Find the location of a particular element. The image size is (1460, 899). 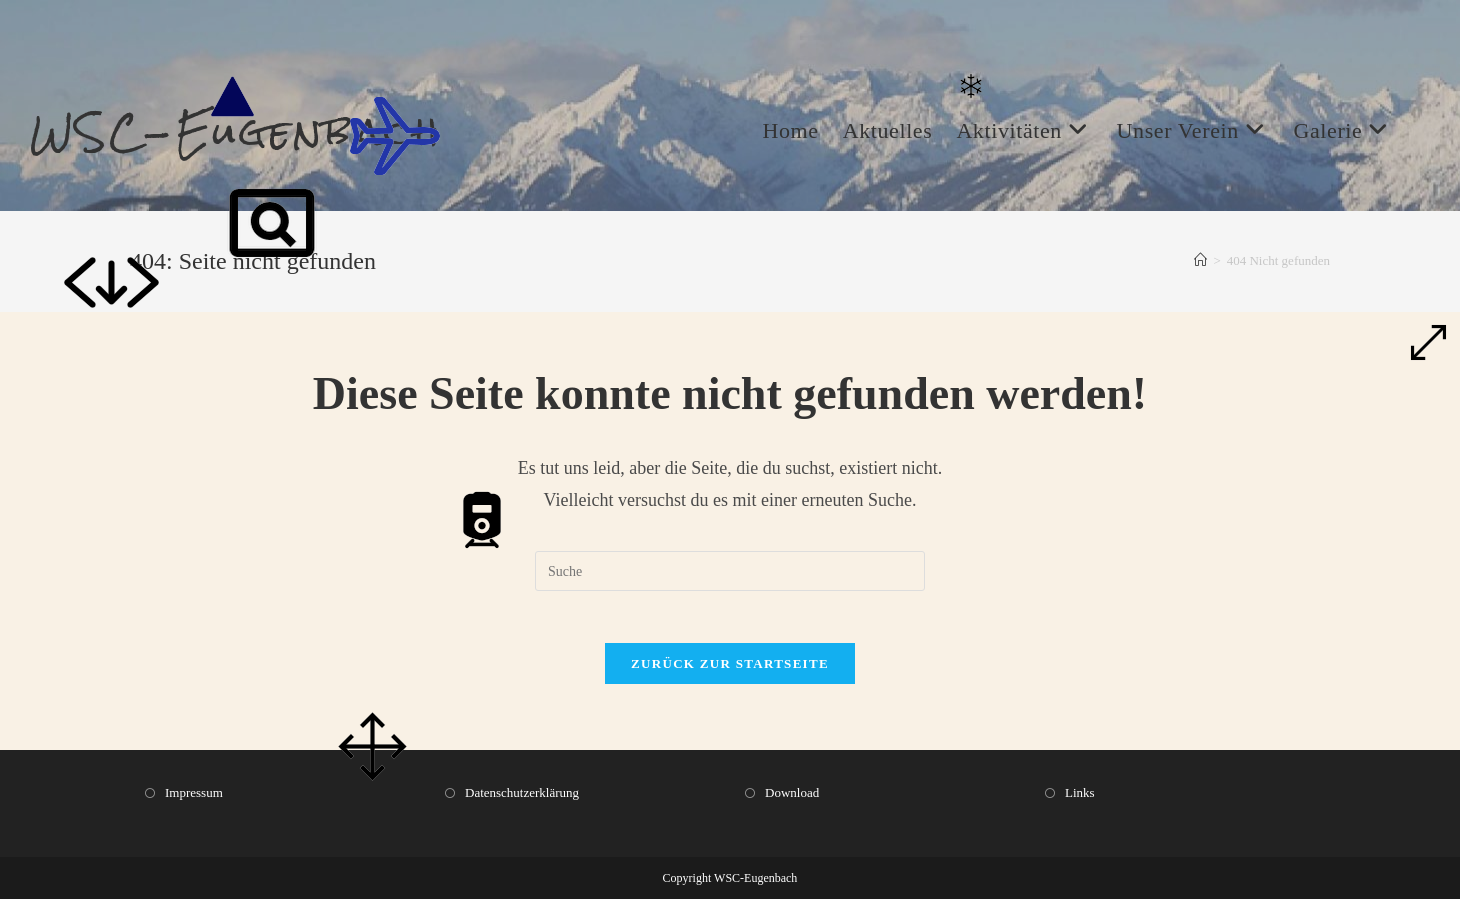

download source code or script files is located at coordinates (111, 282).